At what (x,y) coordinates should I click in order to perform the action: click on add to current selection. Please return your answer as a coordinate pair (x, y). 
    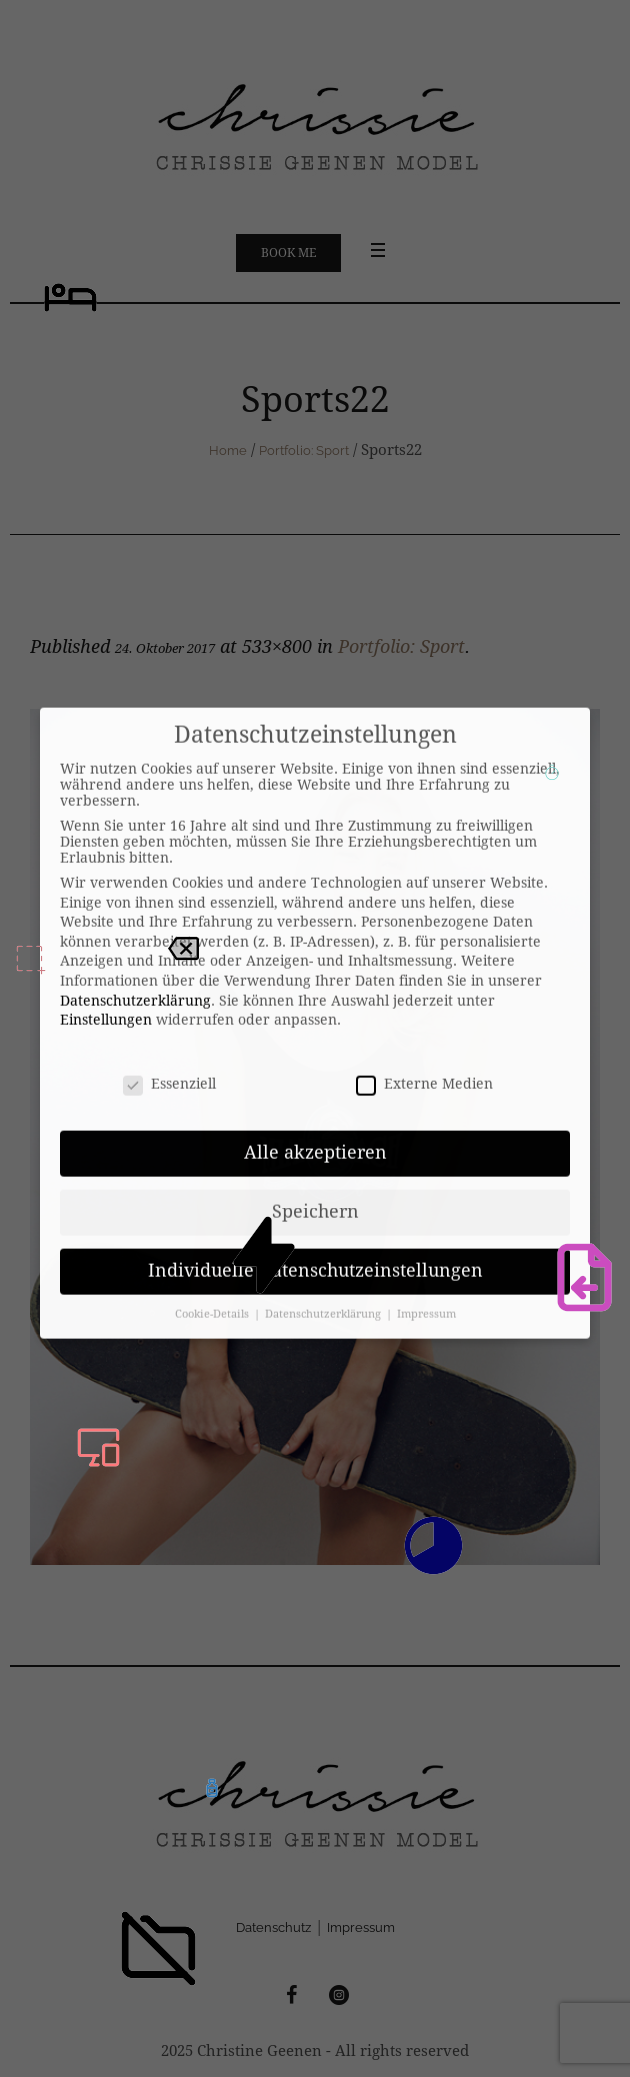
    Looking at the image, I should click on (29, 958).